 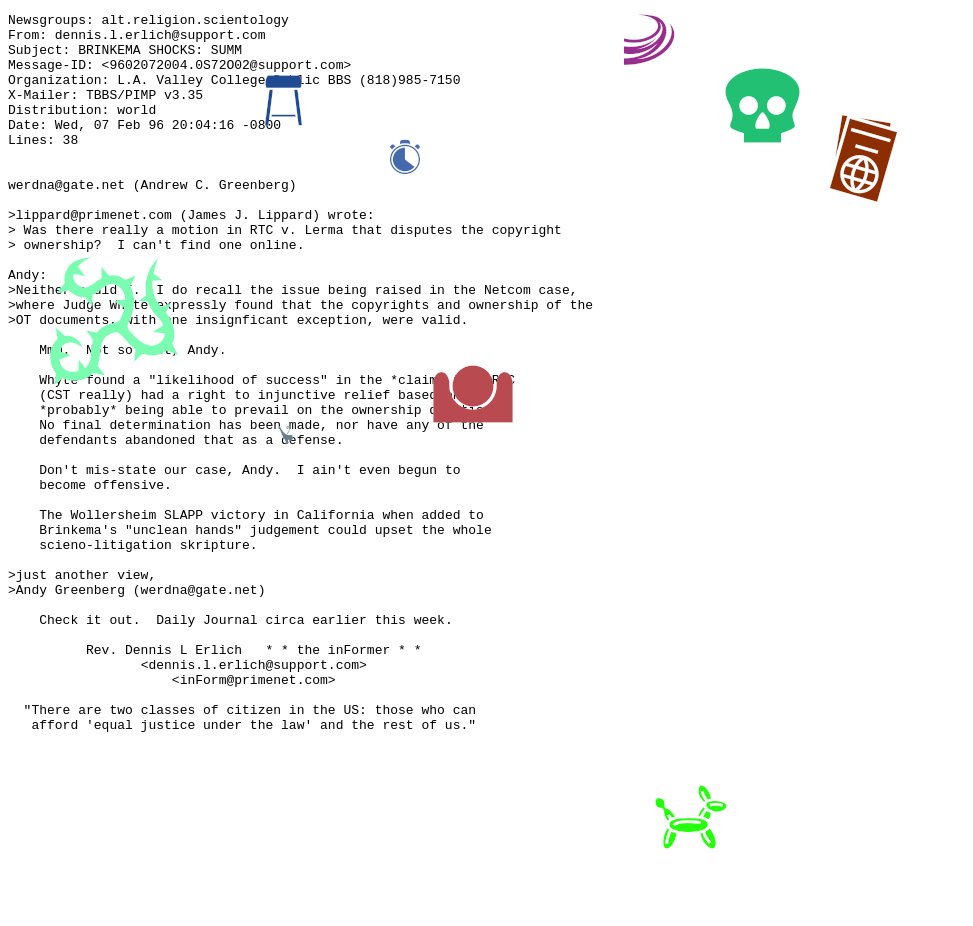 What do you see at coordinates (283, 99) in the screenshot?
I see `bar seating or stool furniture option` at bounding box center [283, 99].